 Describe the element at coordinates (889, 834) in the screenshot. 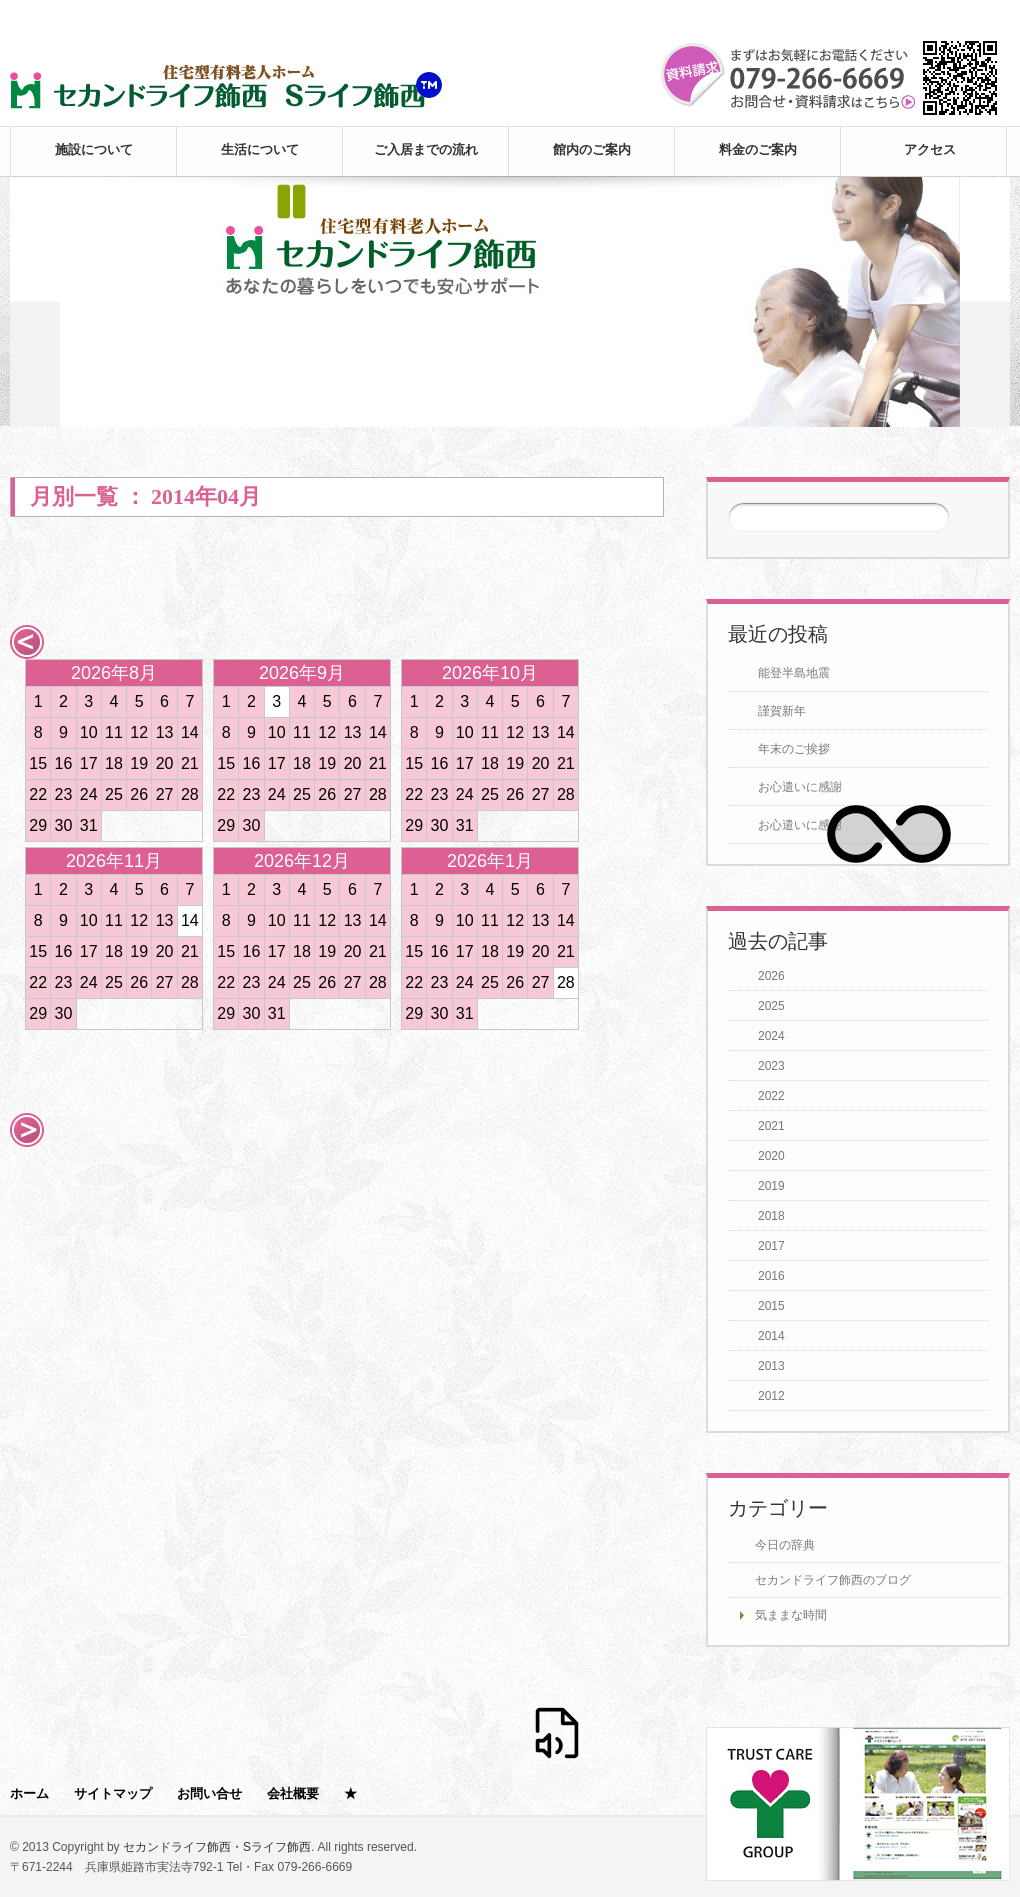

I see `indicates unlimited or infinite content` at that location.